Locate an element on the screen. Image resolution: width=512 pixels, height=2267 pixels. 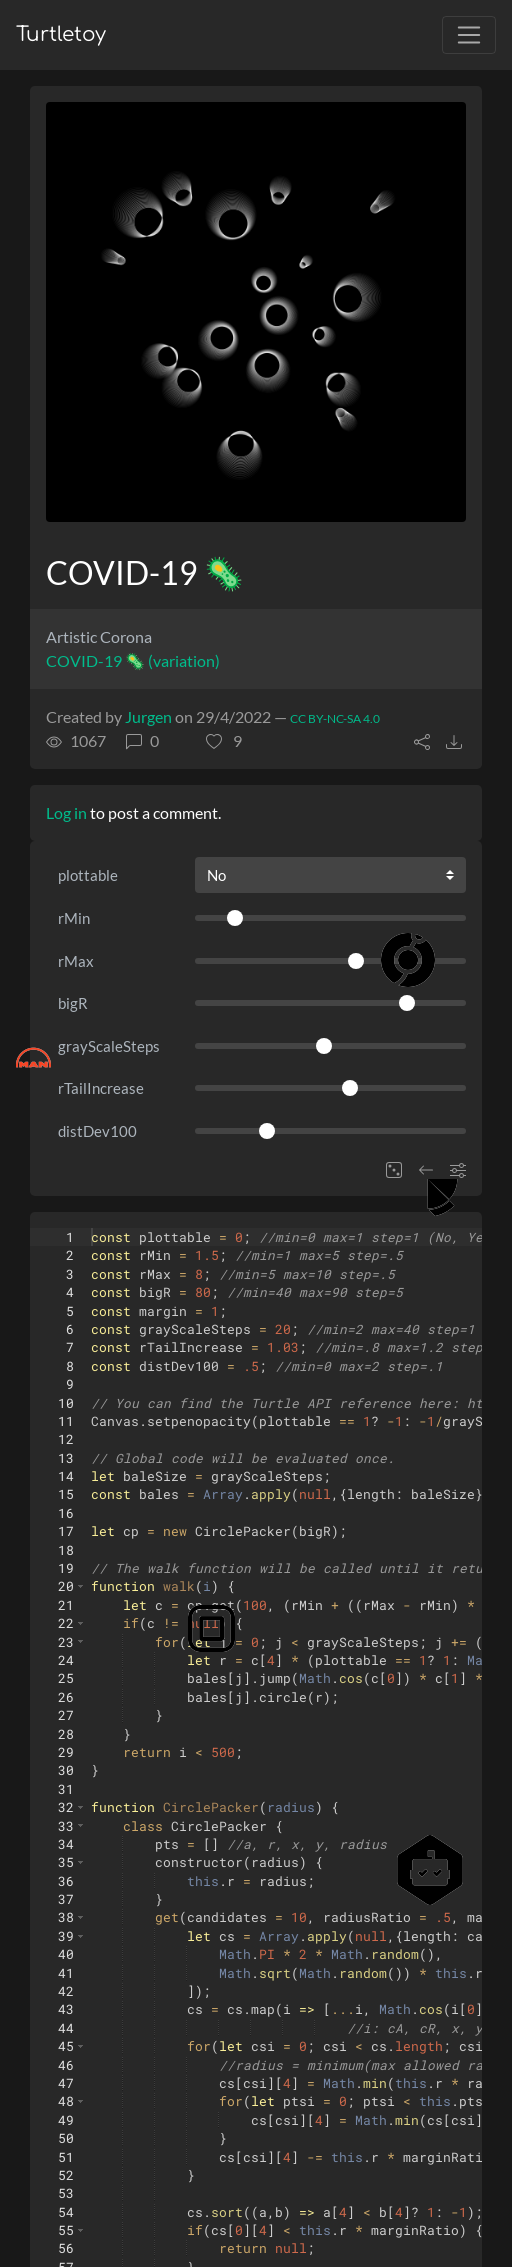
navigate to the Leptos framework homepage is located at coordinates (408, 960).